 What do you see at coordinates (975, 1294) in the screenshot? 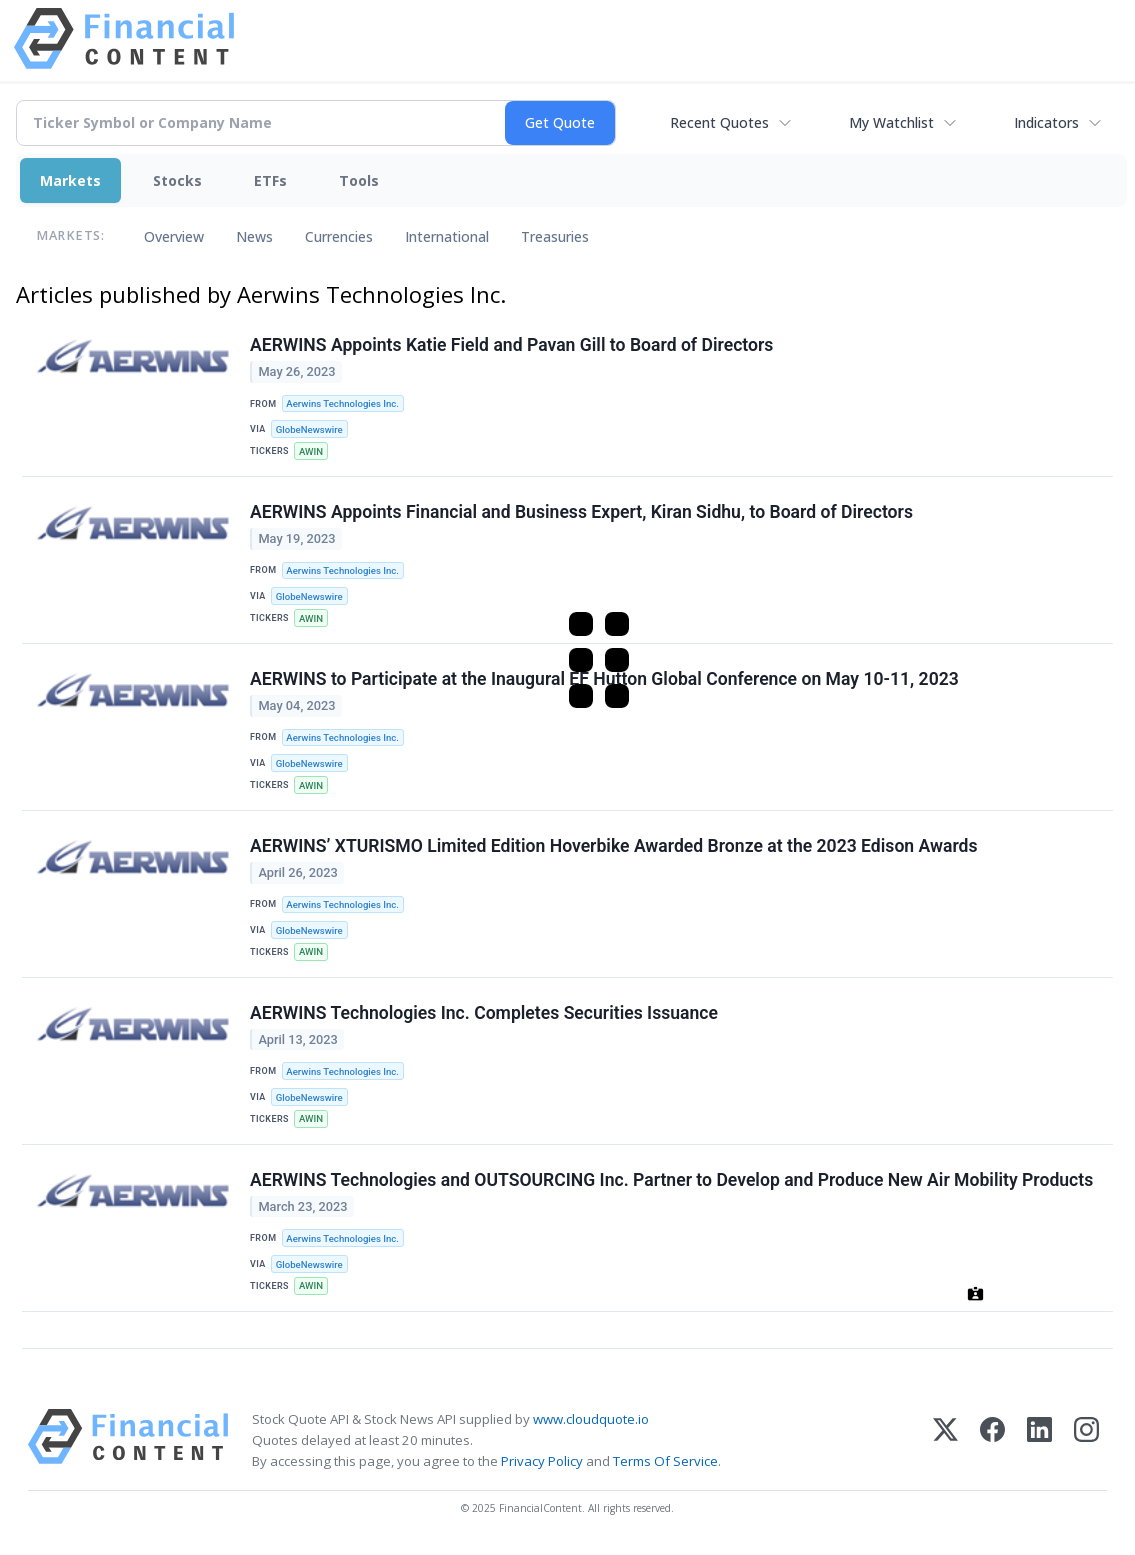
I see `view user profile or identification` at bounding box center [975, 1294].